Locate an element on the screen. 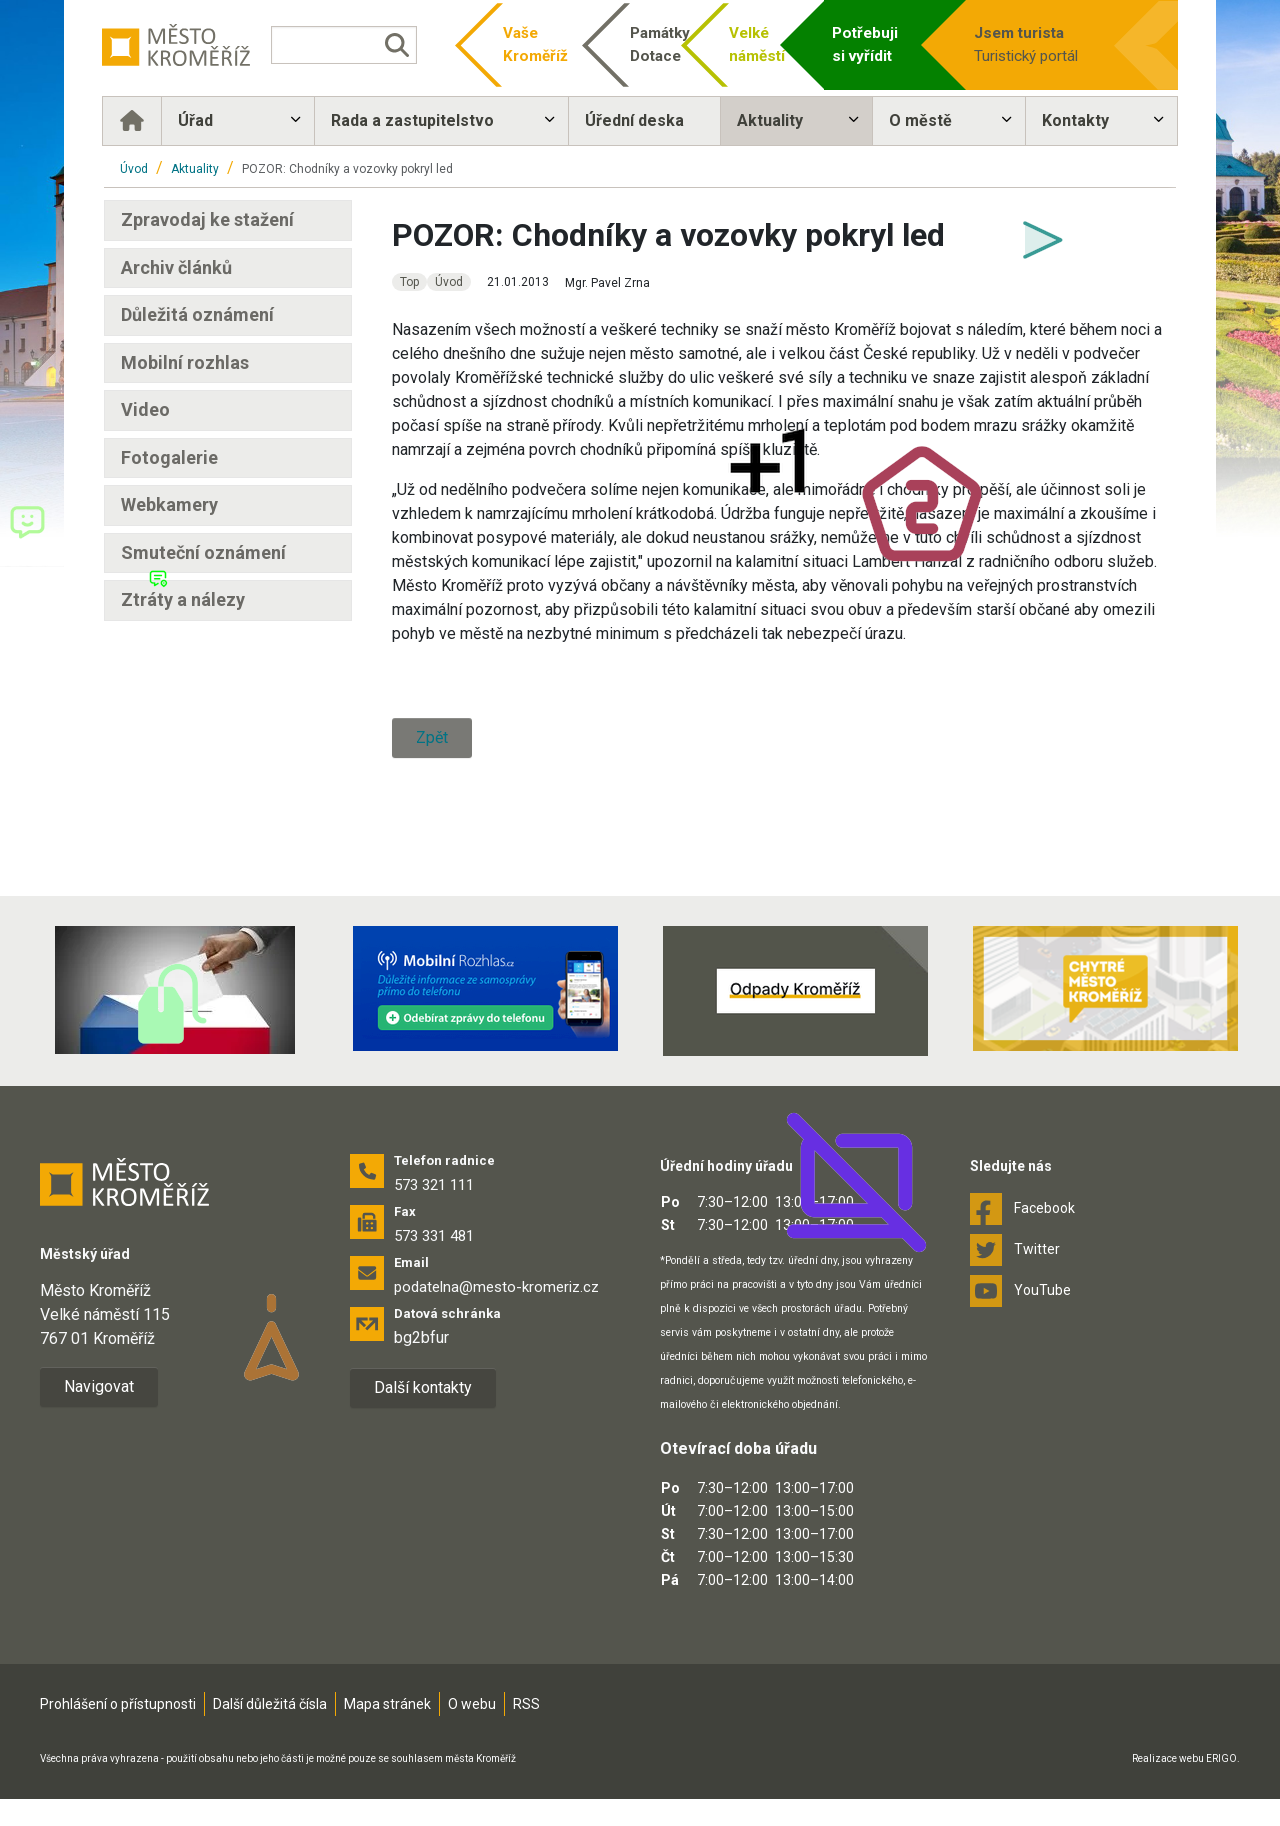  navigate to current location is located at coordinates (271, 1339).